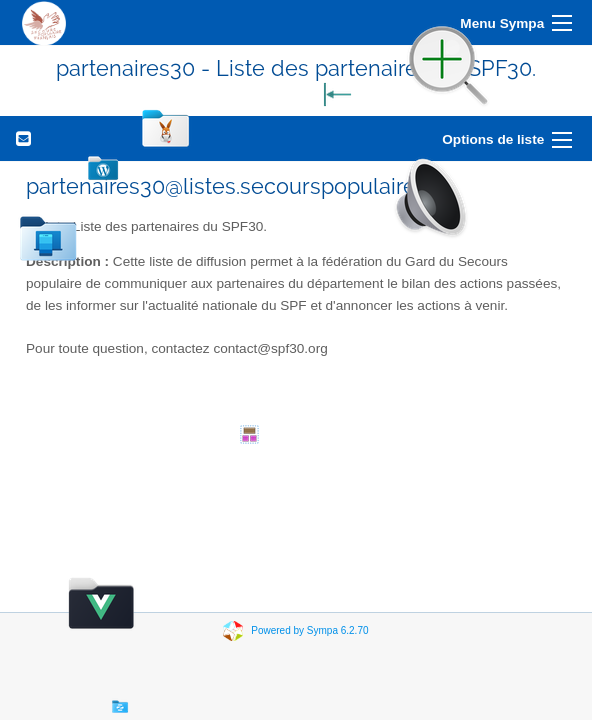  What do you see at coordinates (447, 64) in the screenshot?
I see `zoom to fit content within the visible area` at bounding box center [447, 64].